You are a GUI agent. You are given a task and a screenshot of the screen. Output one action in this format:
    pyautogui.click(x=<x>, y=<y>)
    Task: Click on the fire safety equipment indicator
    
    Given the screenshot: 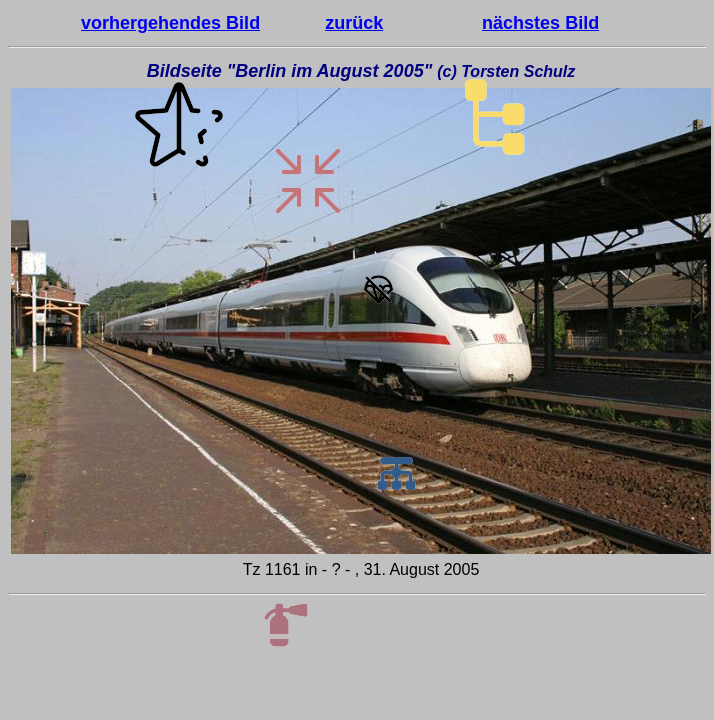 What is the action you would take?
    pyautogui.click(x=286, y=625)
    